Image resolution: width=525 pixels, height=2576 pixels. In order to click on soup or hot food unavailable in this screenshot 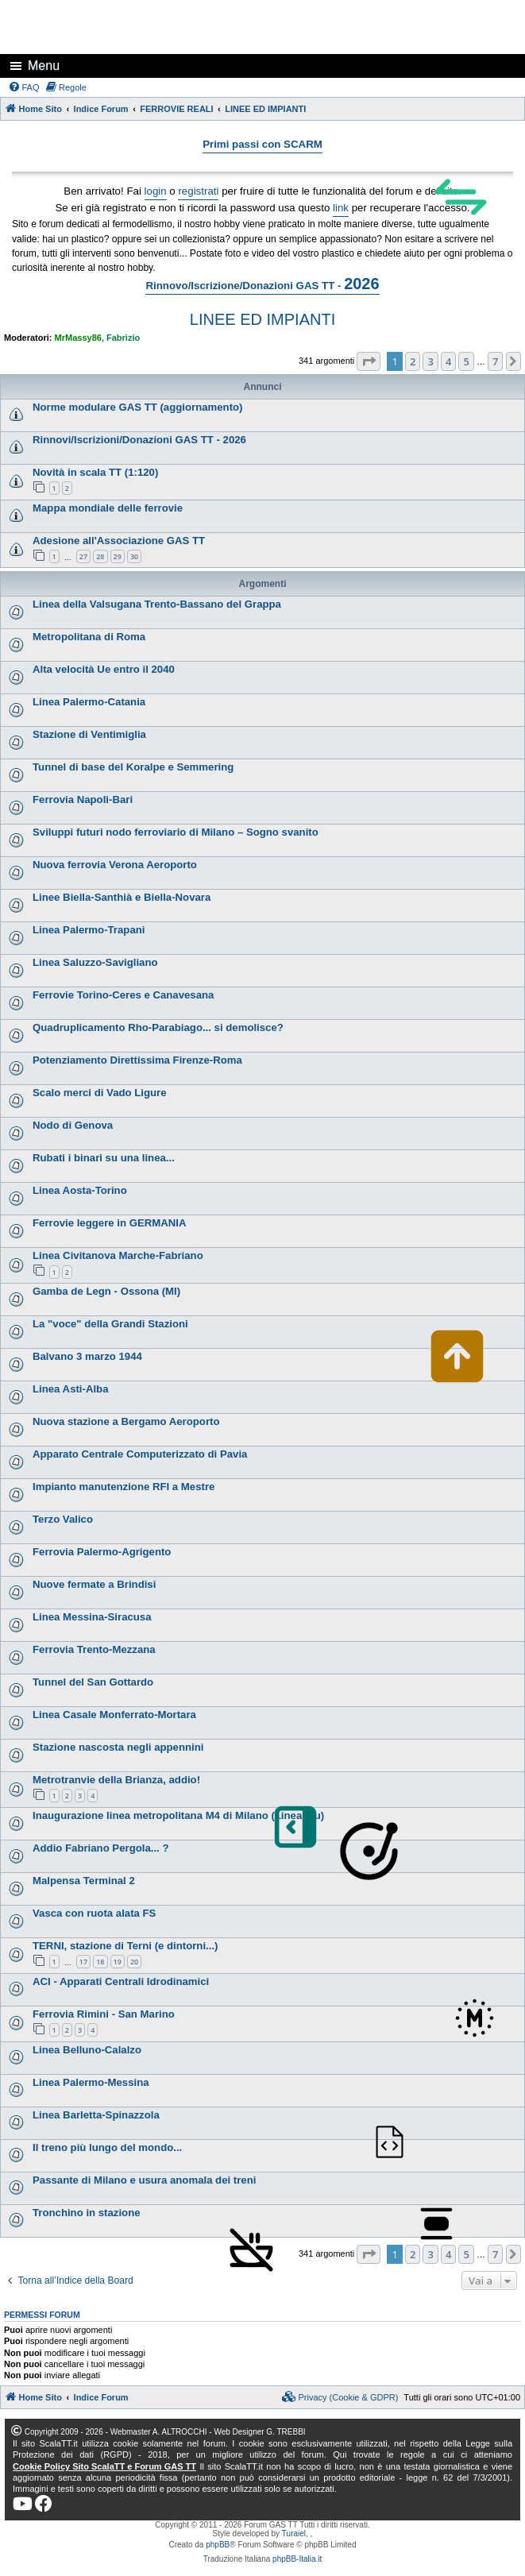, I will do `click(251, 2250)`.